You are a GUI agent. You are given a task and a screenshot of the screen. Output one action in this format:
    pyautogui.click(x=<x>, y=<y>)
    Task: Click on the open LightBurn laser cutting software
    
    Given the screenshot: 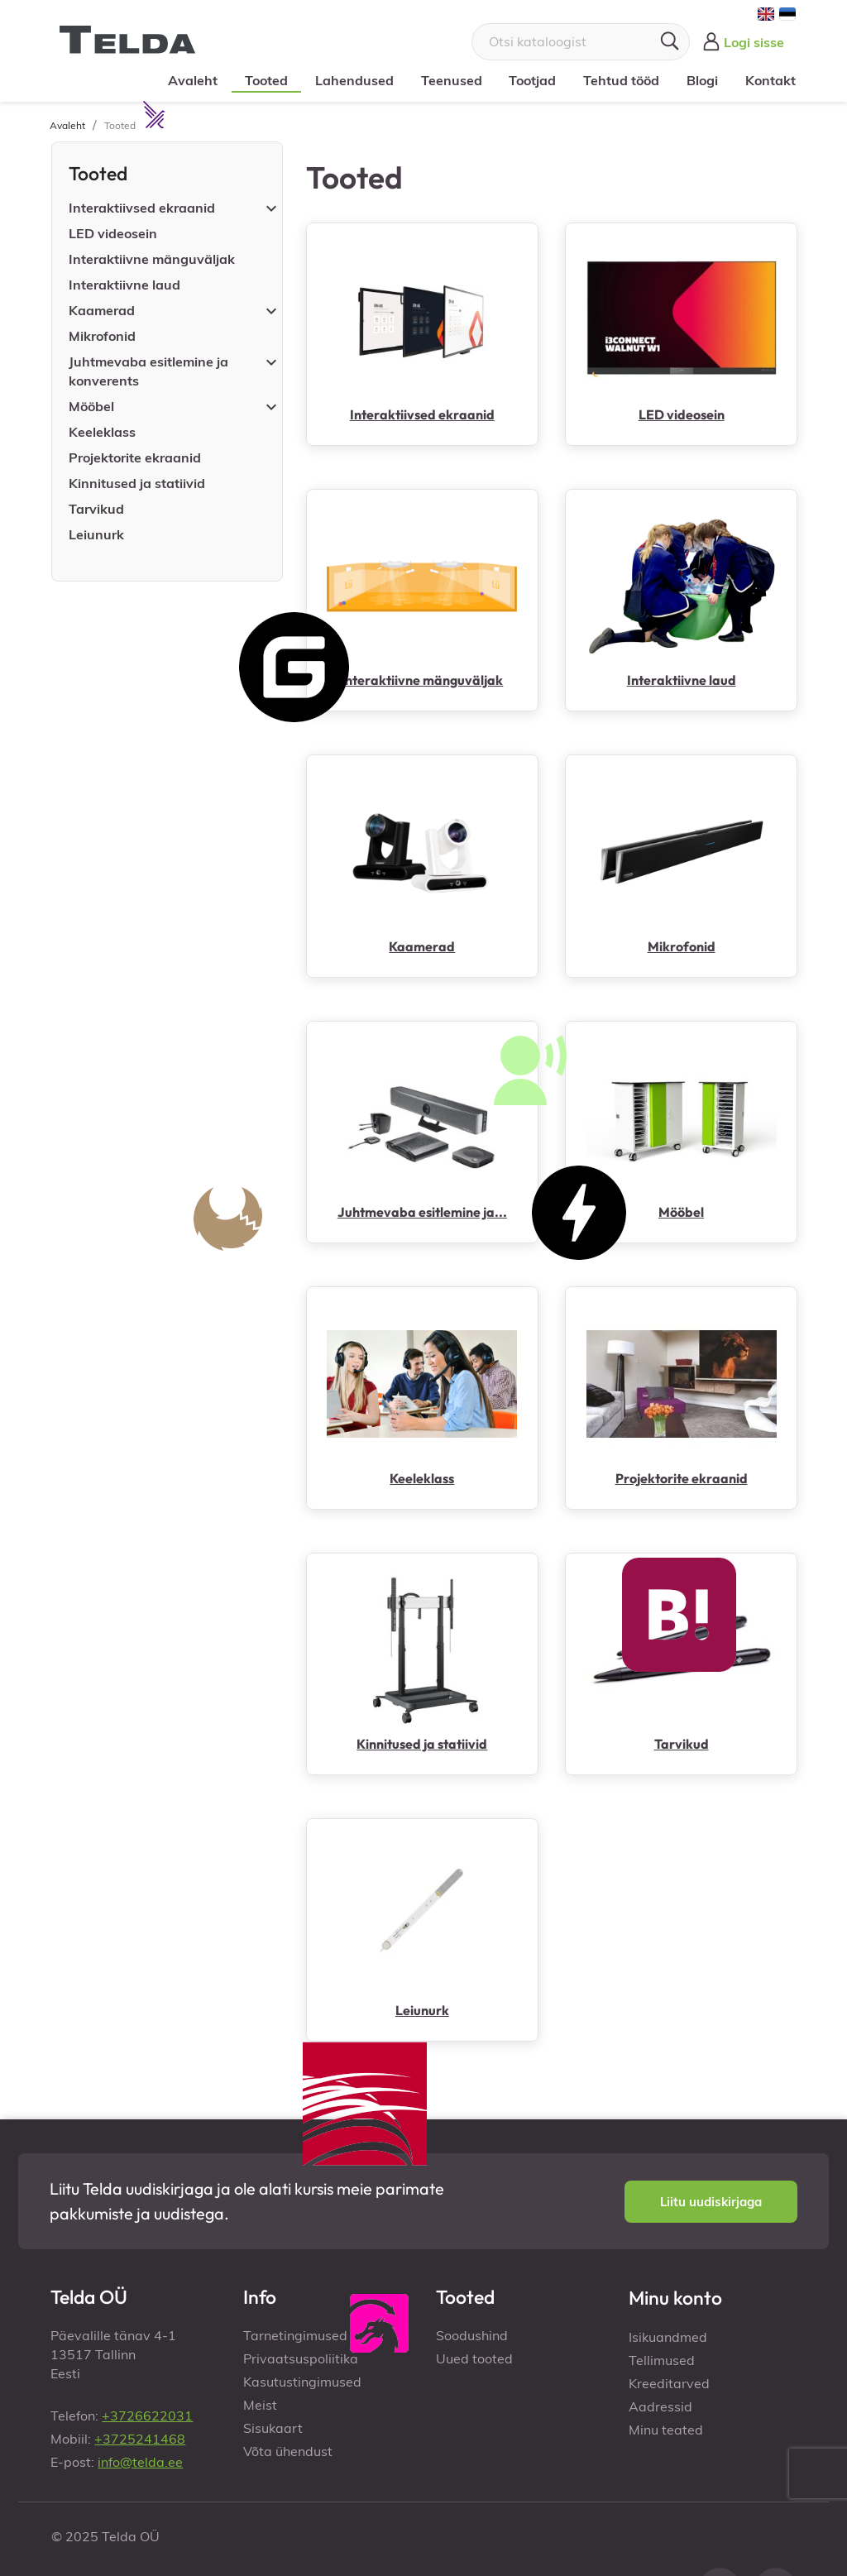 What is the action you would take?
    pyautogui.click(x=379, y=2323)
    